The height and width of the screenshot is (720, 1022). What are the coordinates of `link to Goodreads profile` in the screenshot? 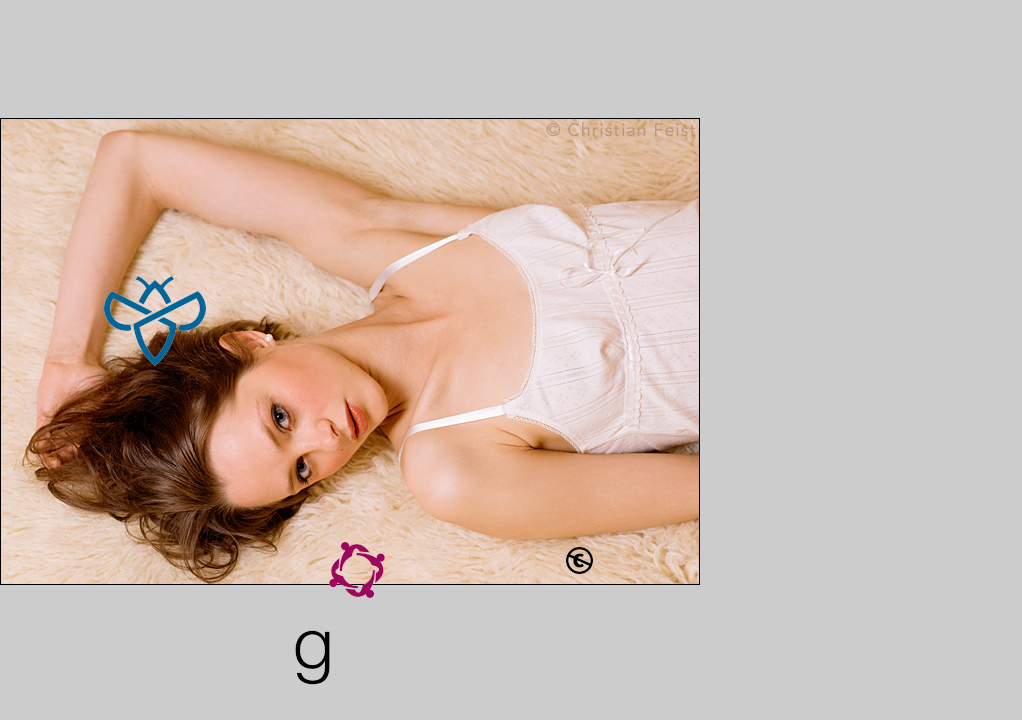 It's located at (312, 657).